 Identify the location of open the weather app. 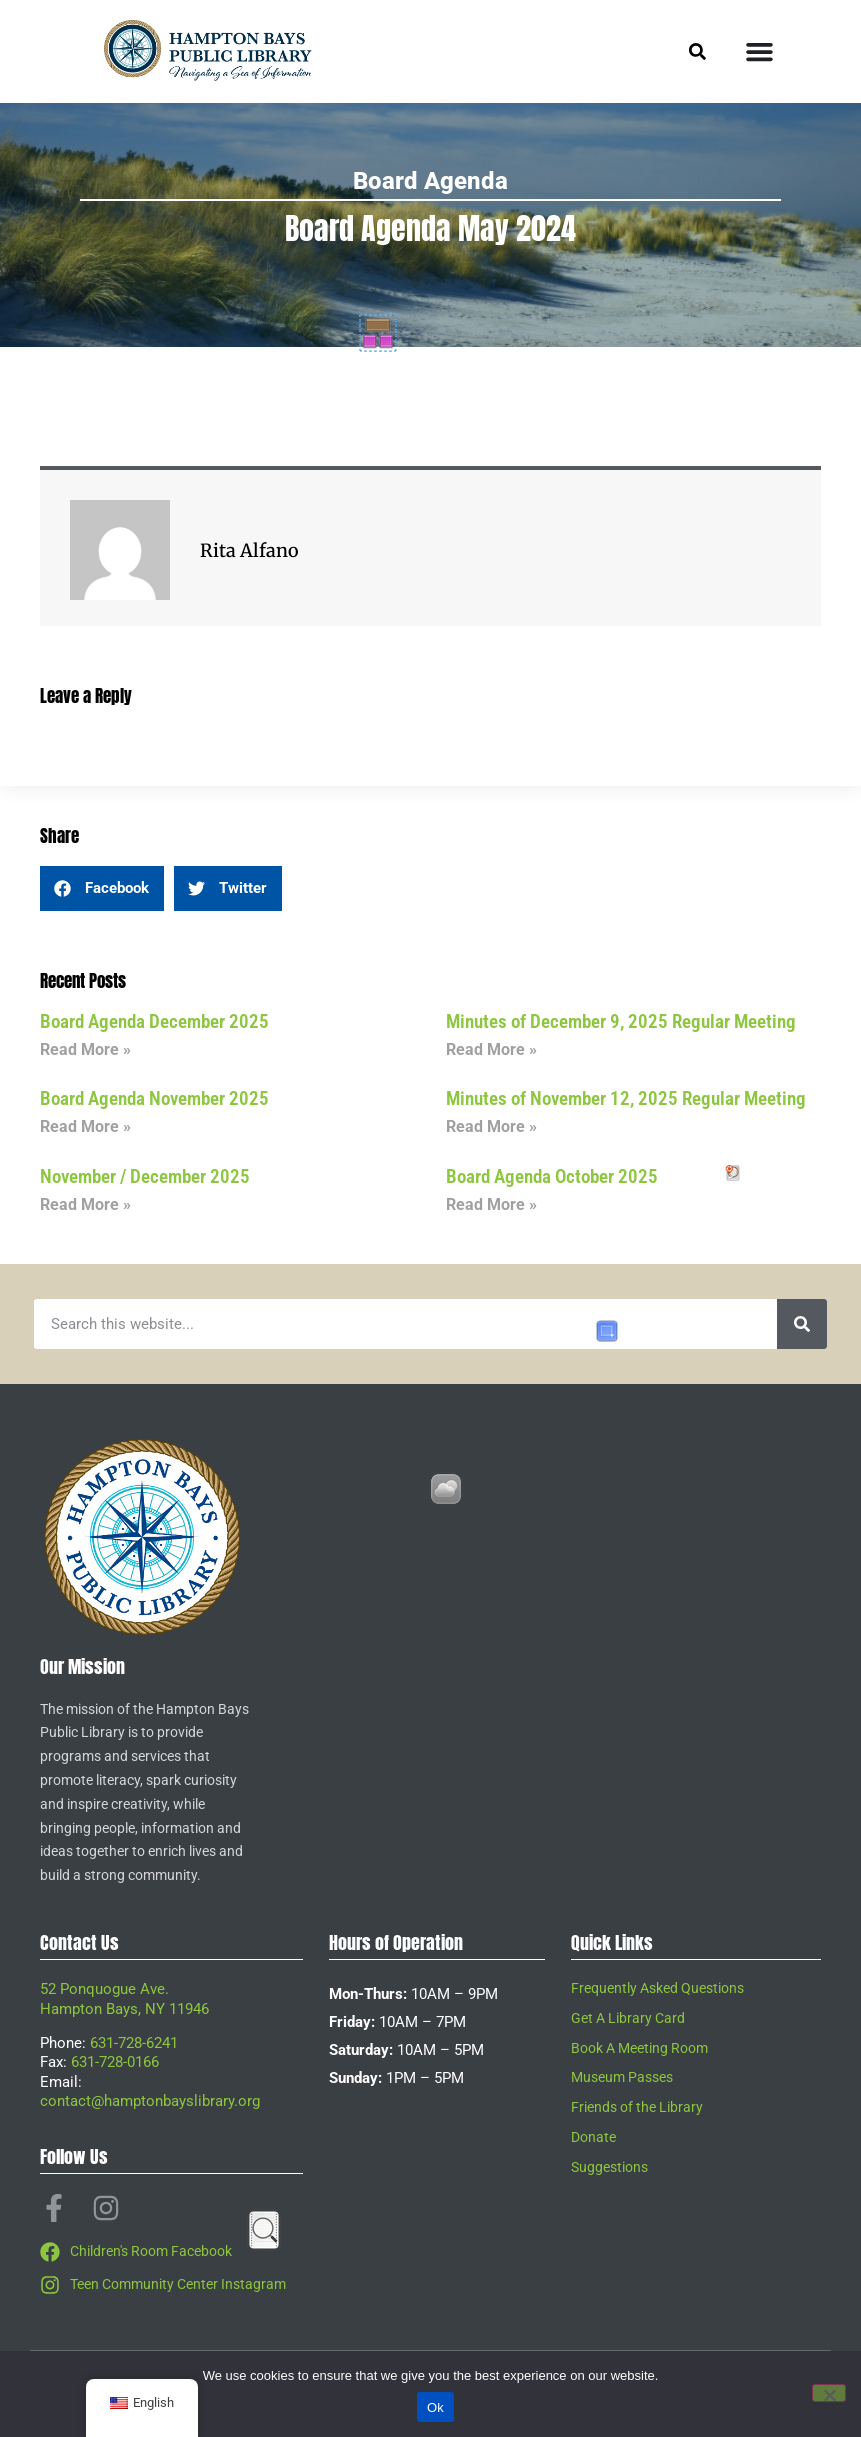
(446, 1489).